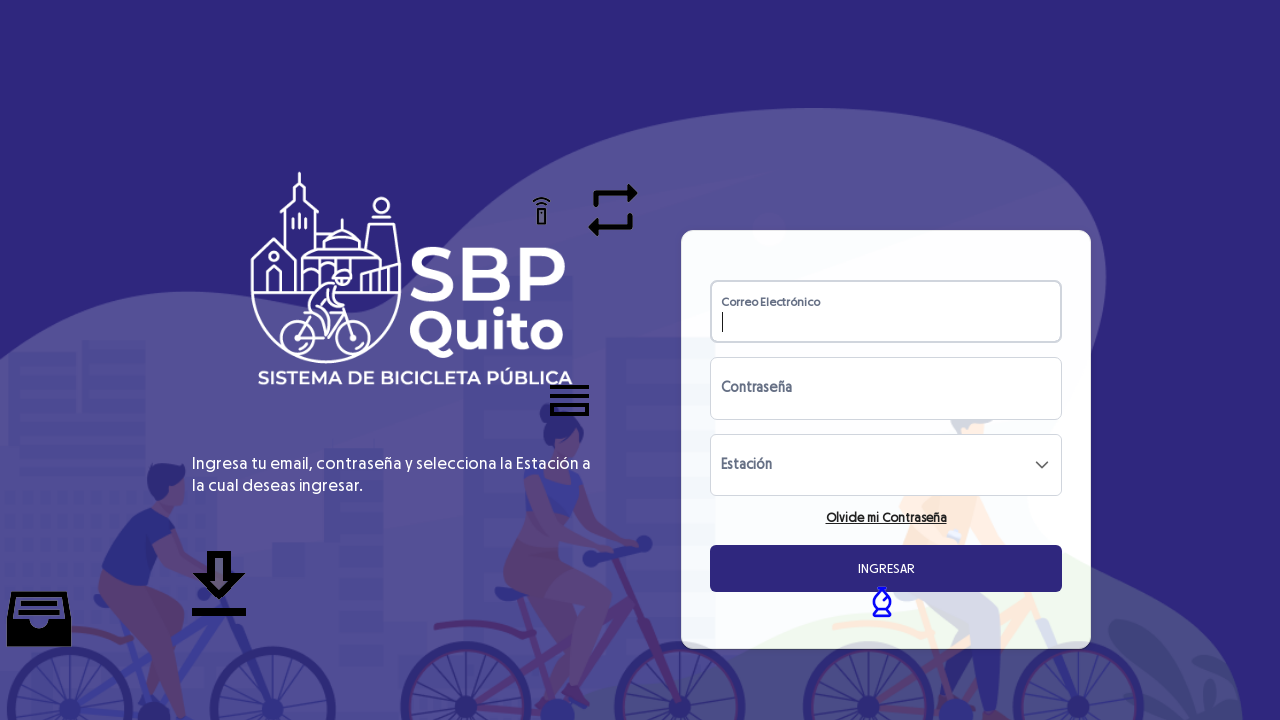 The height and width of the screenshot is (720, 1280). Describe the element at coordinates (219, 585) in the screenshot. I see `download a file or content` at that location.